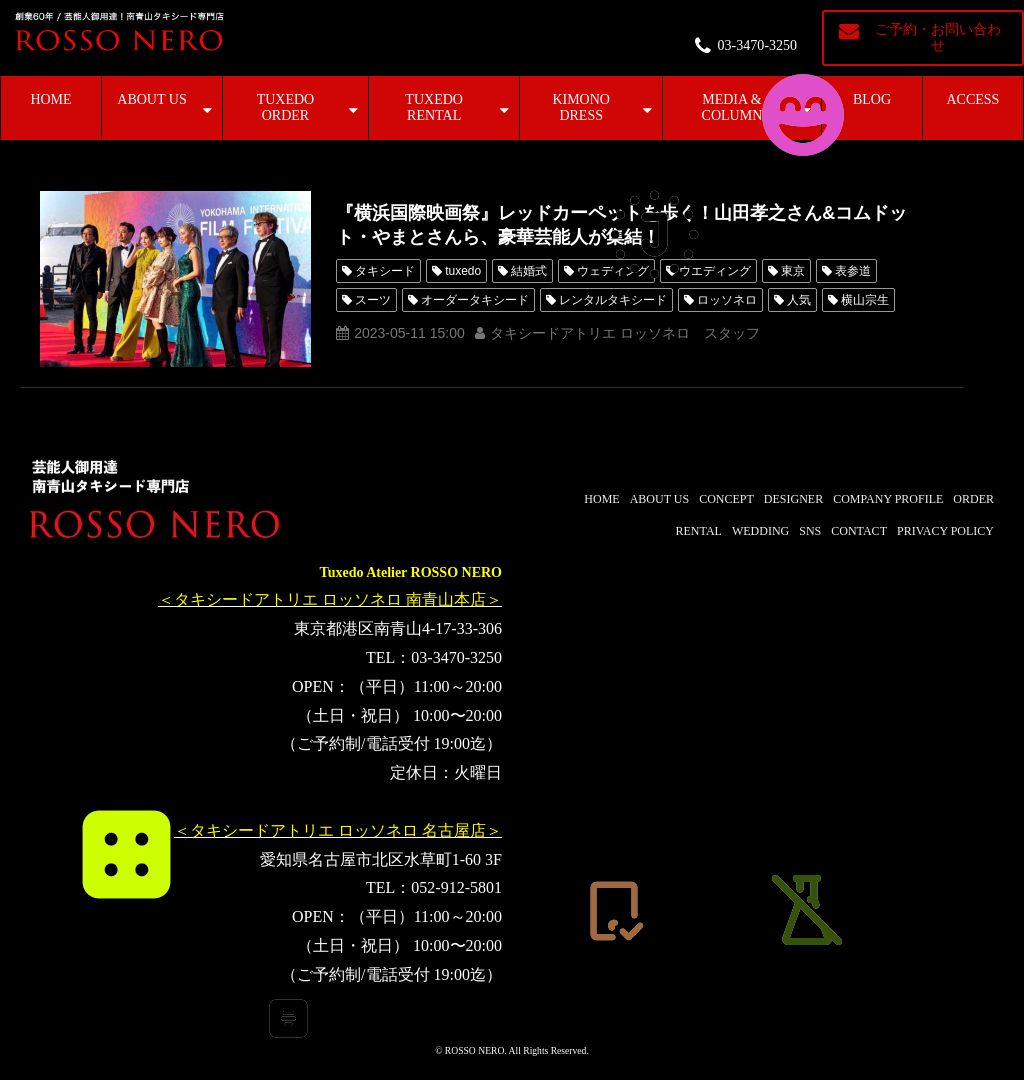  I want to click on disable experimental features, so click(807, 910).